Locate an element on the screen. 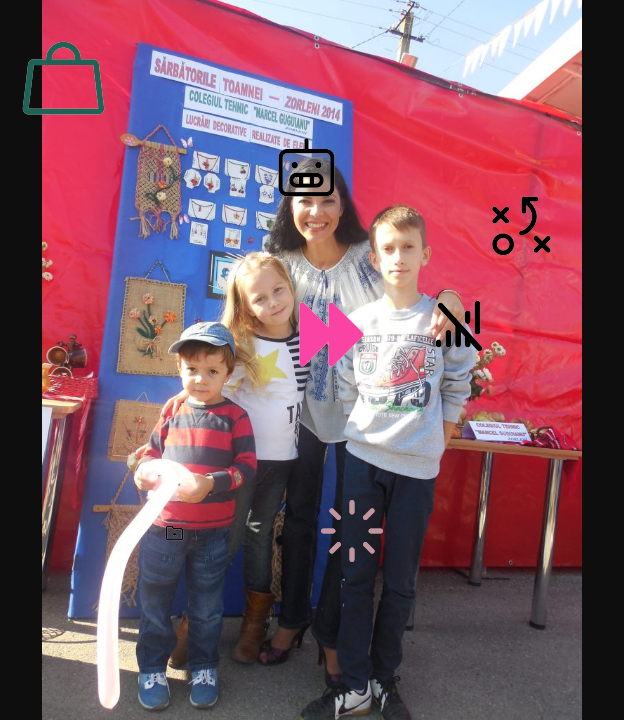  folder with new or unread content is located at coordinates (174, 533).